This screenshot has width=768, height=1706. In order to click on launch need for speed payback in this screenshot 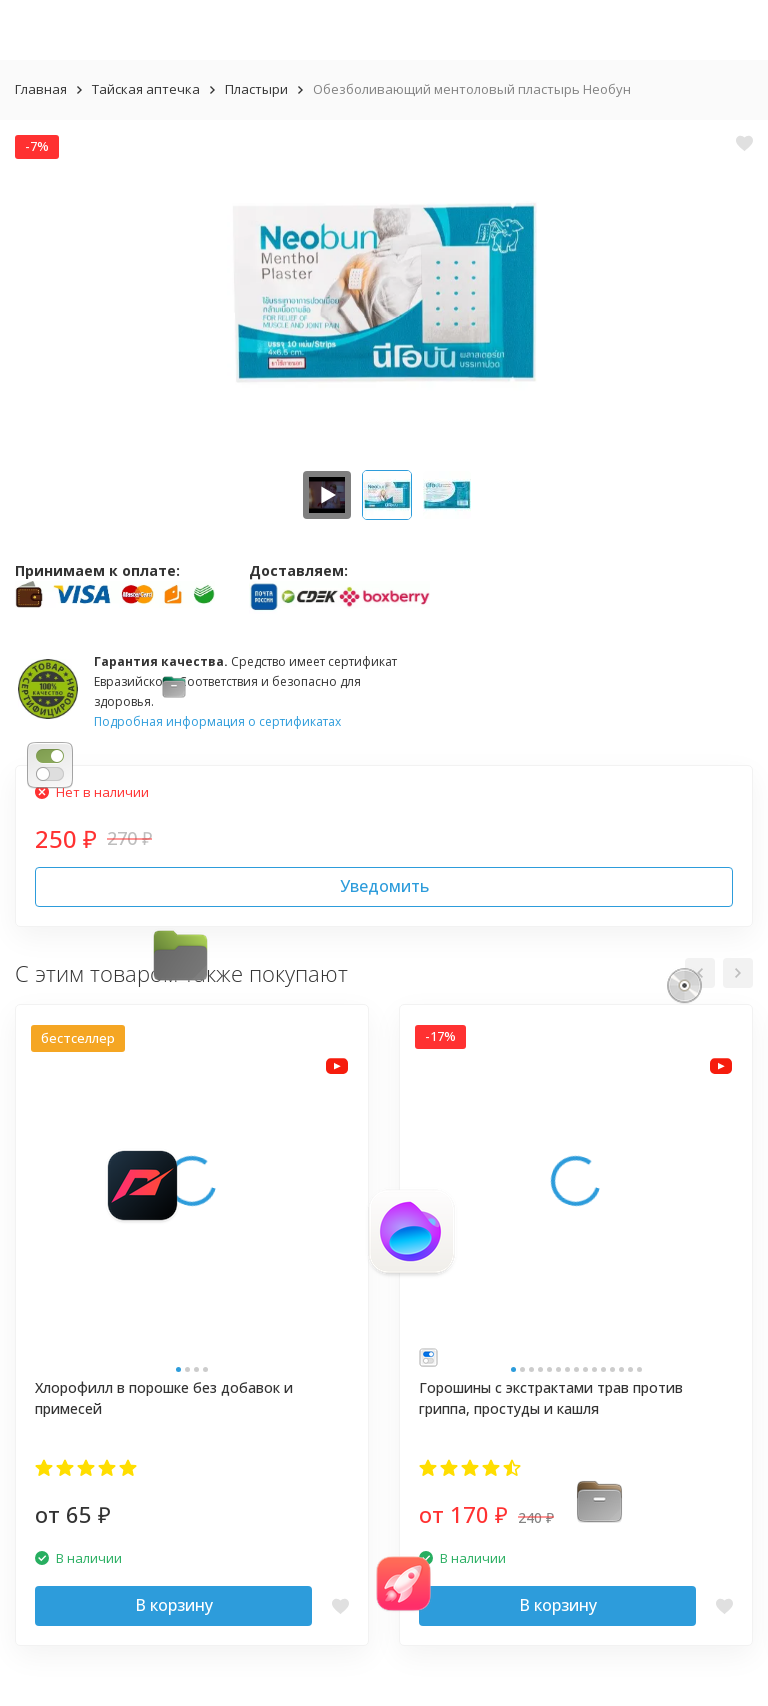, I will do `click(142, 1185)`.